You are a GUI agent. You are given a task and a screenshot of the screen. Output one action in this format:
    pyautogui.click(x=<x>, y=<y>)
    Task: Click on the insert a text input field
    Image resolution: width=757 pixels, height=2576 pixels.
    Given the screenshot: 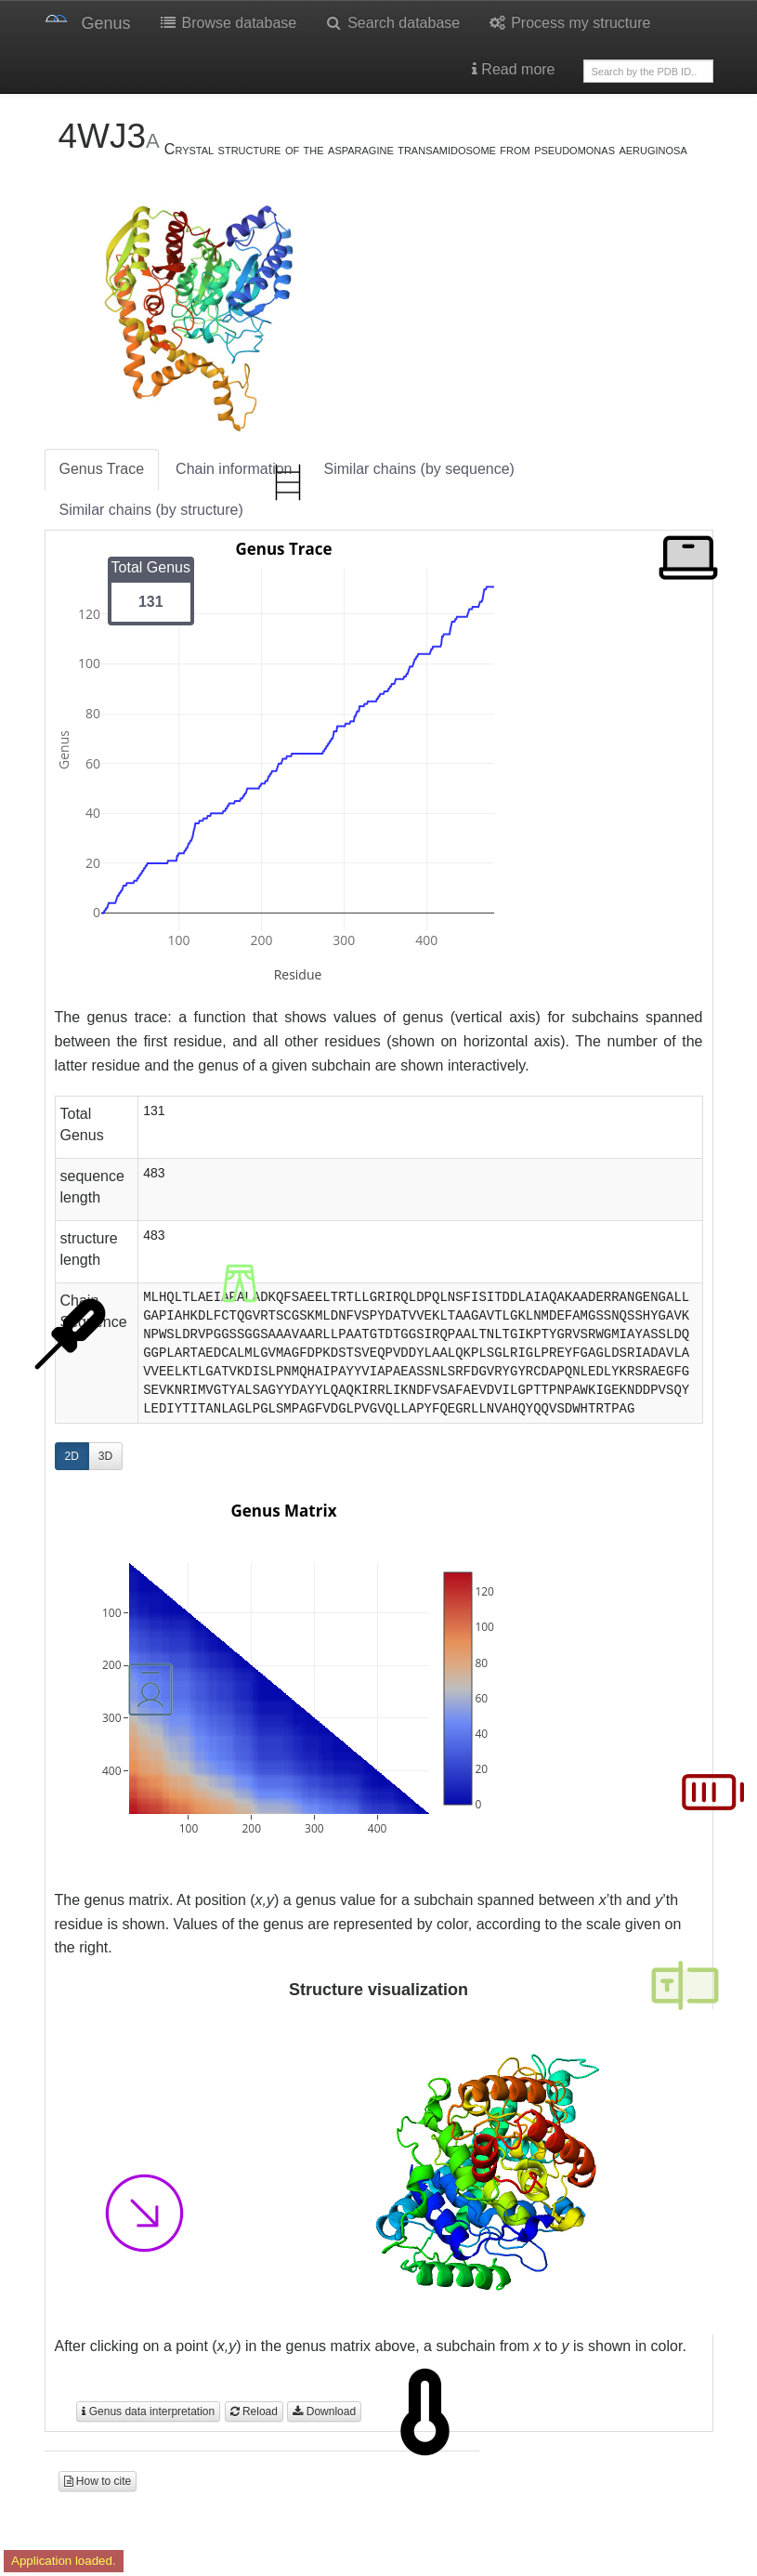 What is the action you would take?
    pyautogui.click(x=685, y=1985)
    